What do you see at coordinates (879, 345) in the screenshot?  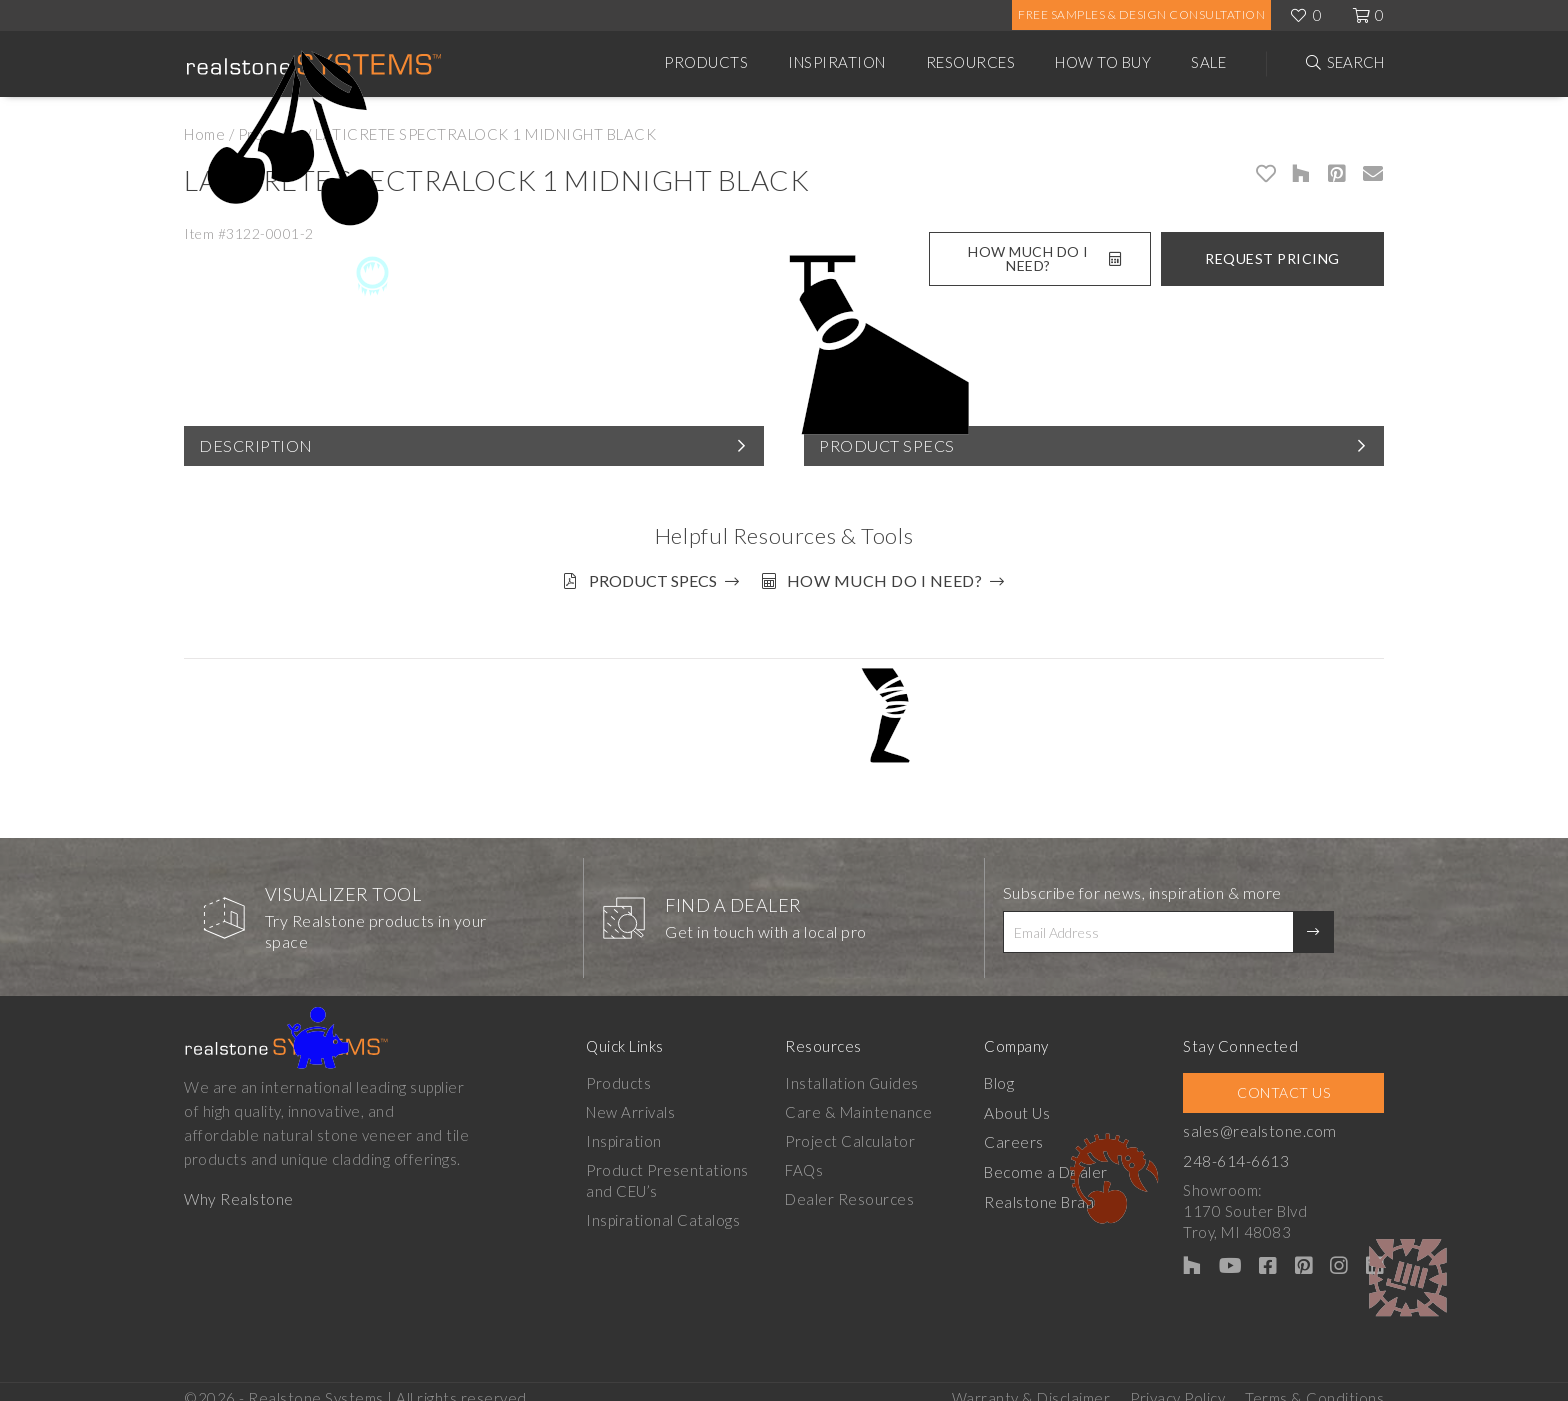 I see `adjust stage or spotlight settings` at bounding box center [879, 345].